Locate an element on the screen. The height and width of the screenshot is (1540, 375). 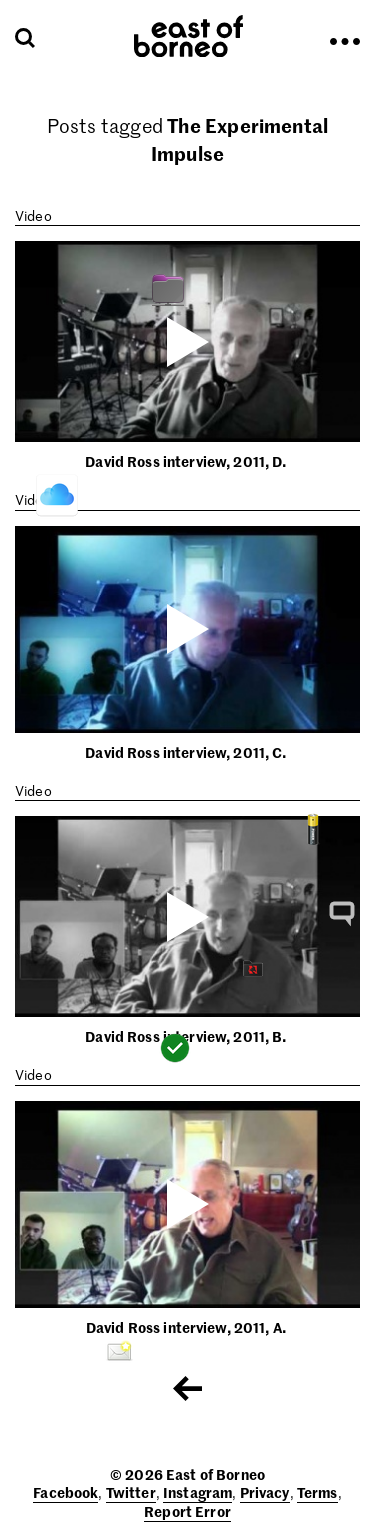
set your status to invisible or offline is located at coordinates (342, 914).